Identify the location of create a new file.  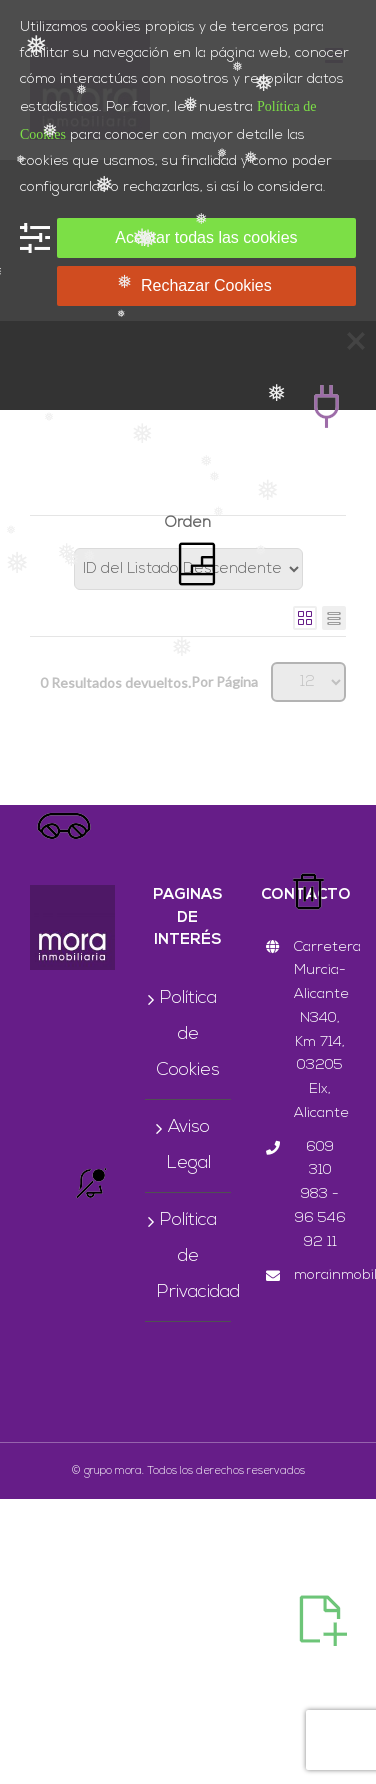
(320, 1619).